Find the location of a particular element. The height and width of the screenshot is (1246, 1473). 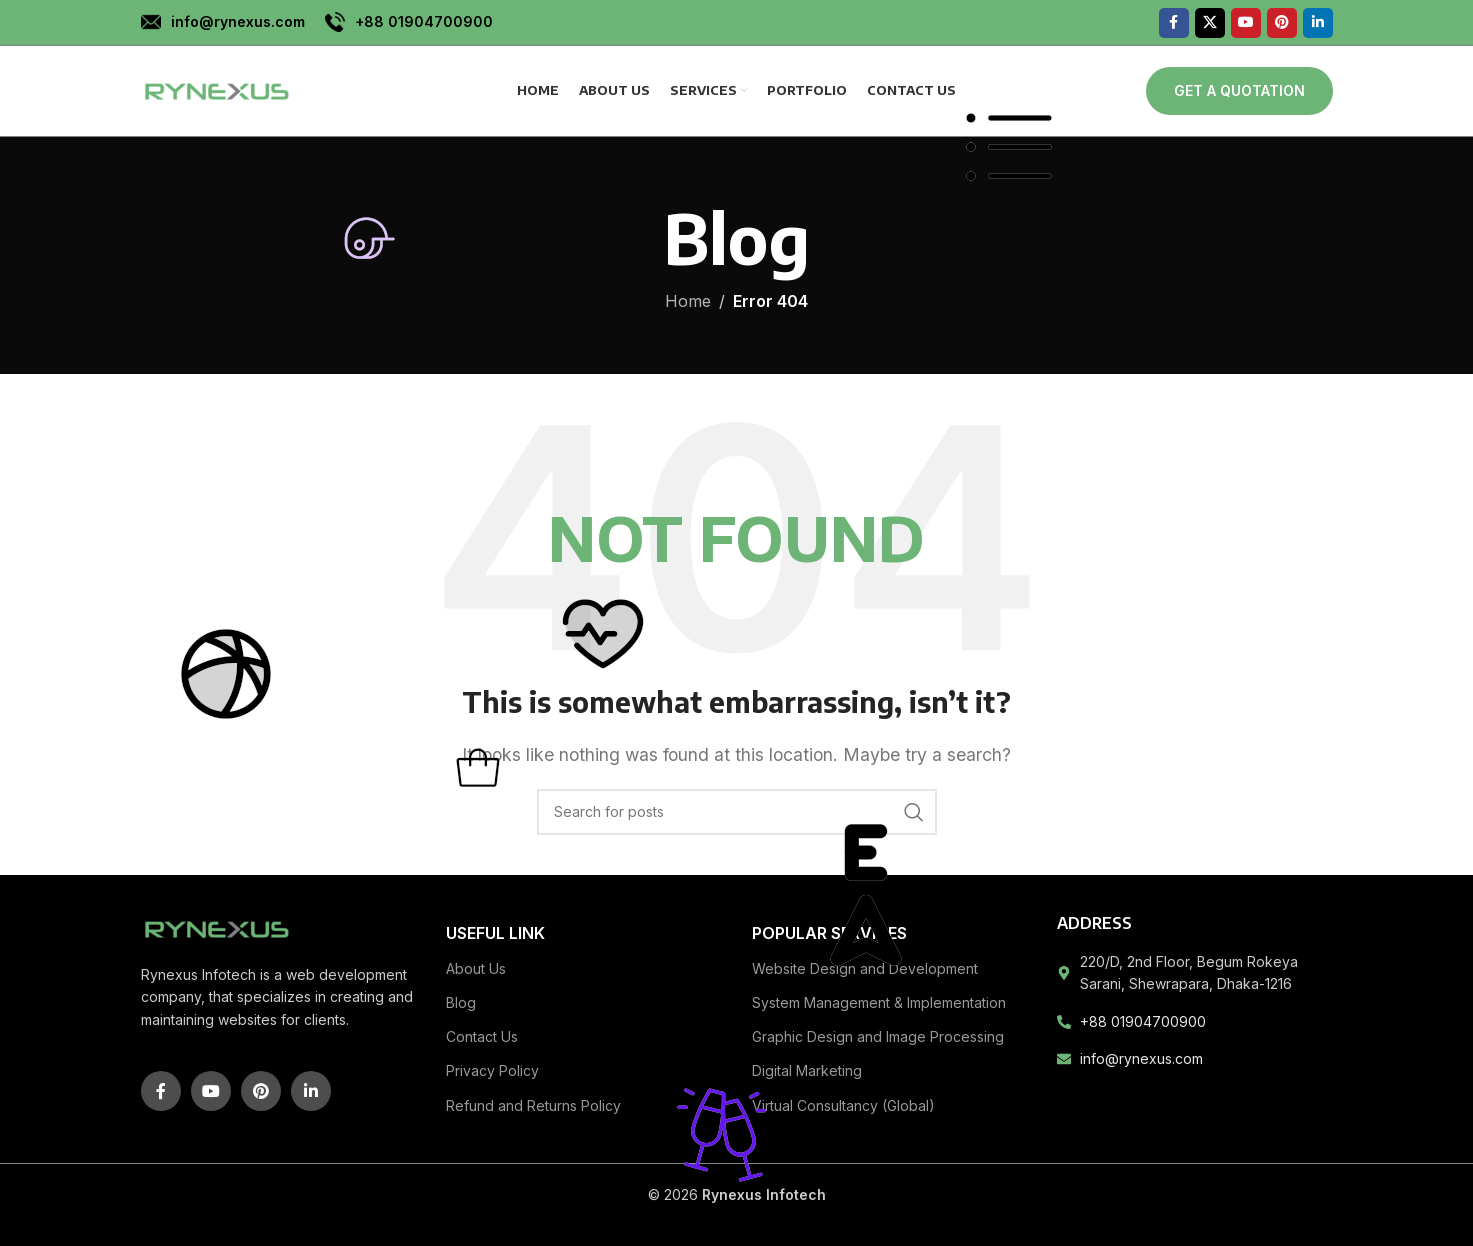

view health or fitness metrics is located at coordinates (603, 631).